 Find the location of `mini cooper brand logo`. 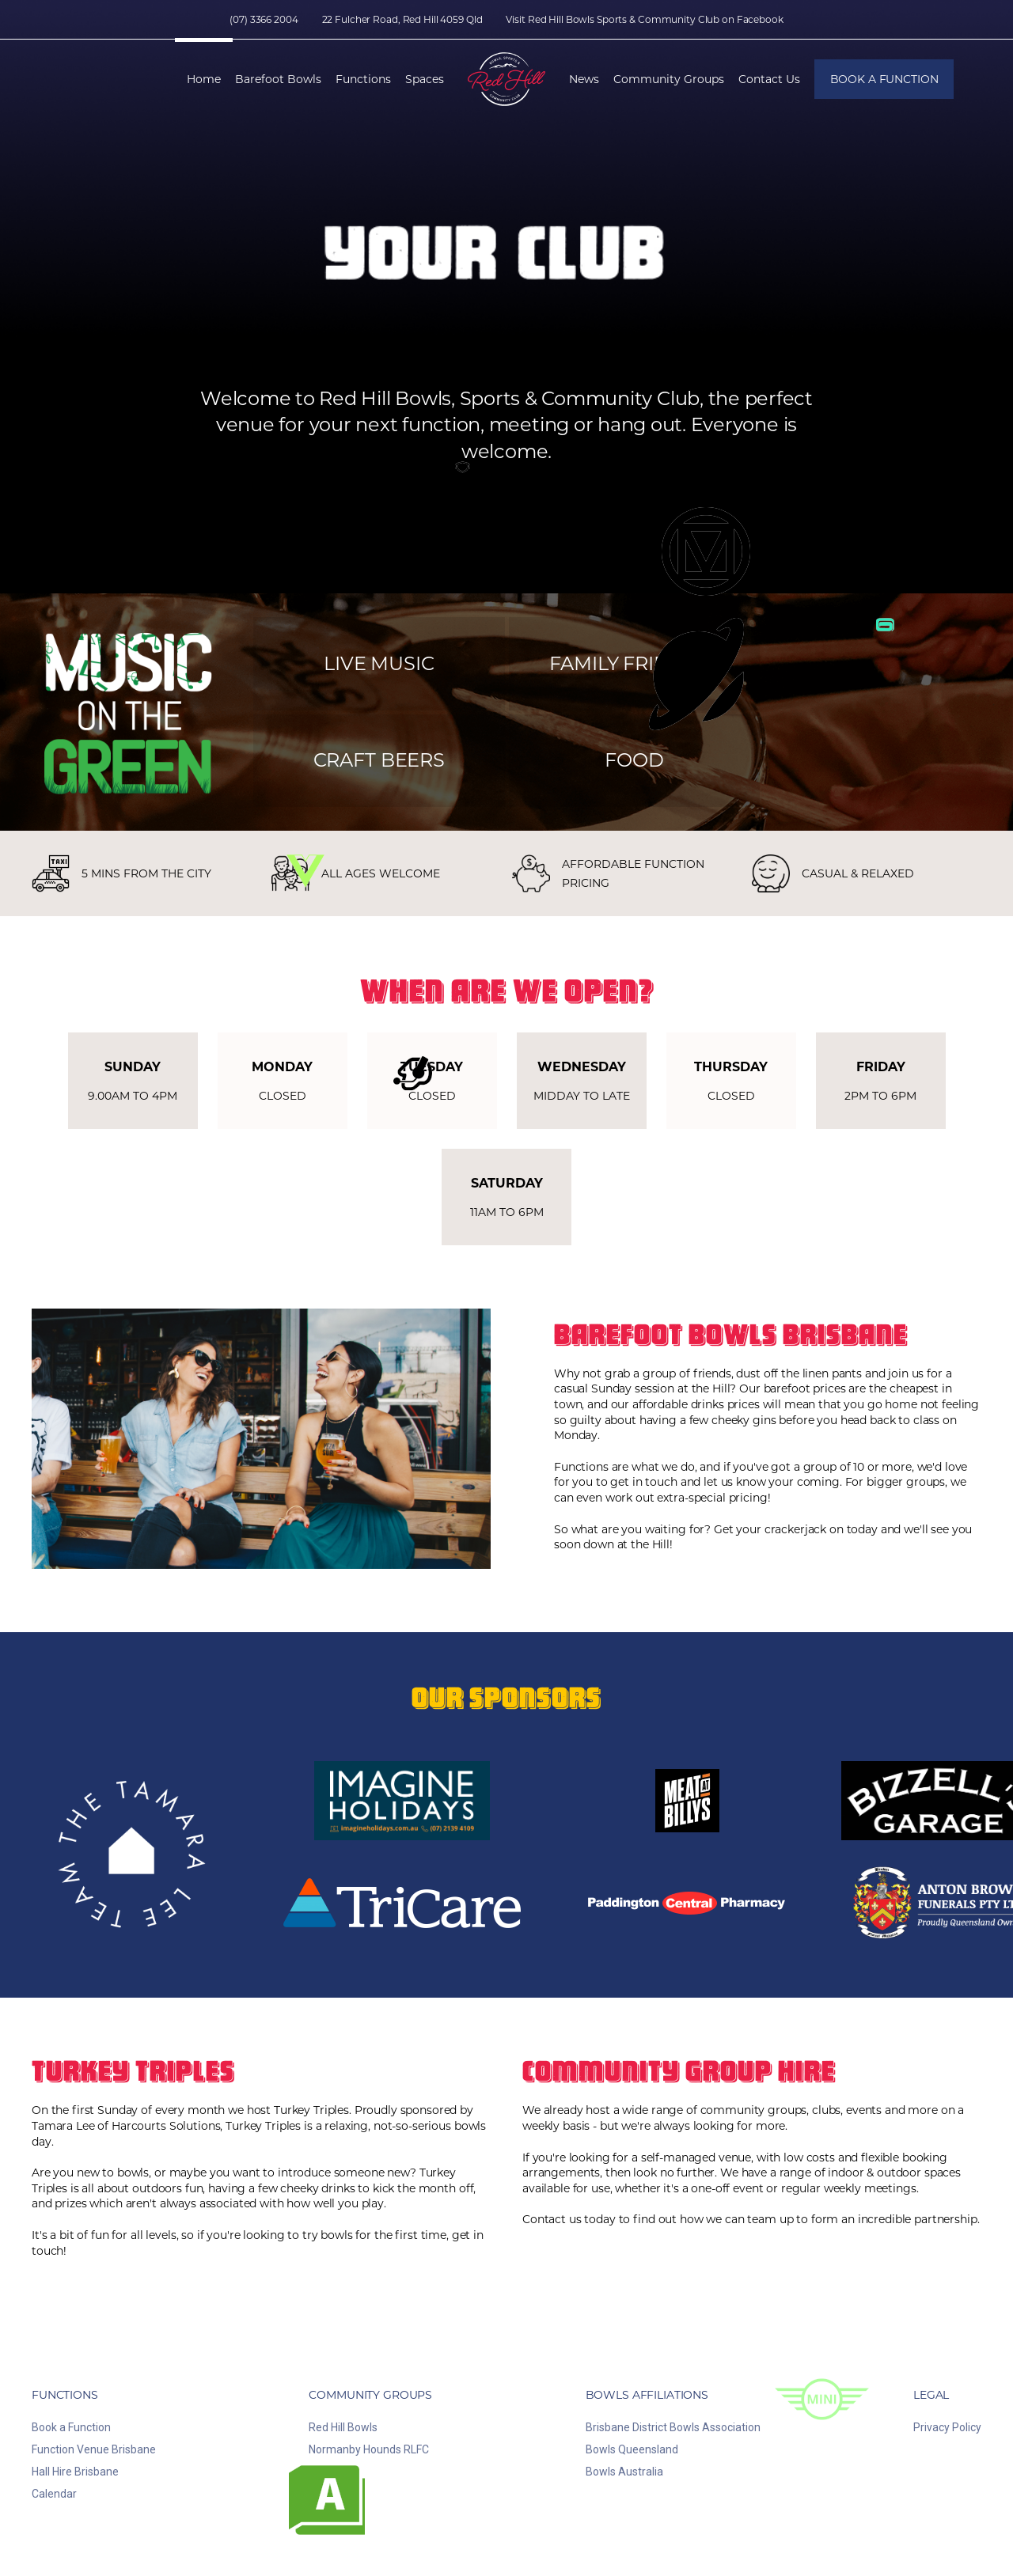

mini cooper brand logo is located at coordinates (821, 2399).